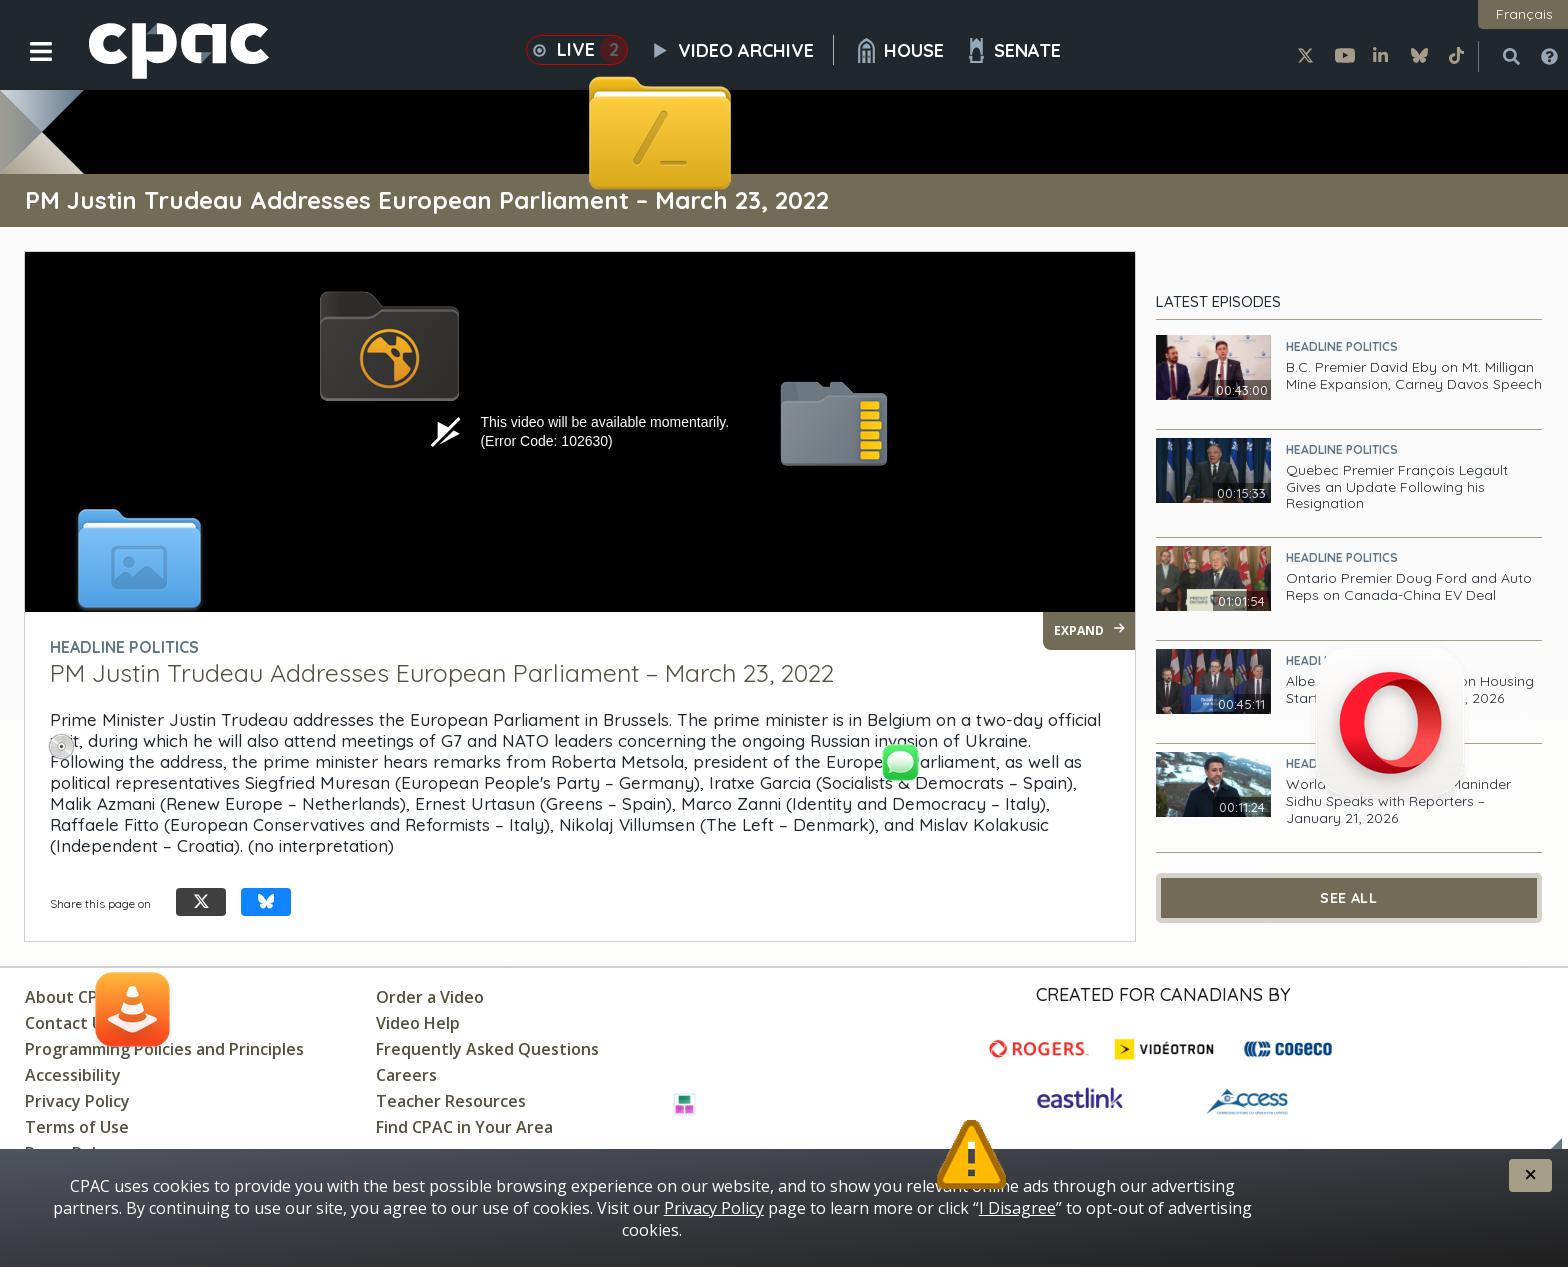  Describe the element at coordinates (61, 746) in the screenshot. I see `indicates a blu-ray disc drive or media` at that location.